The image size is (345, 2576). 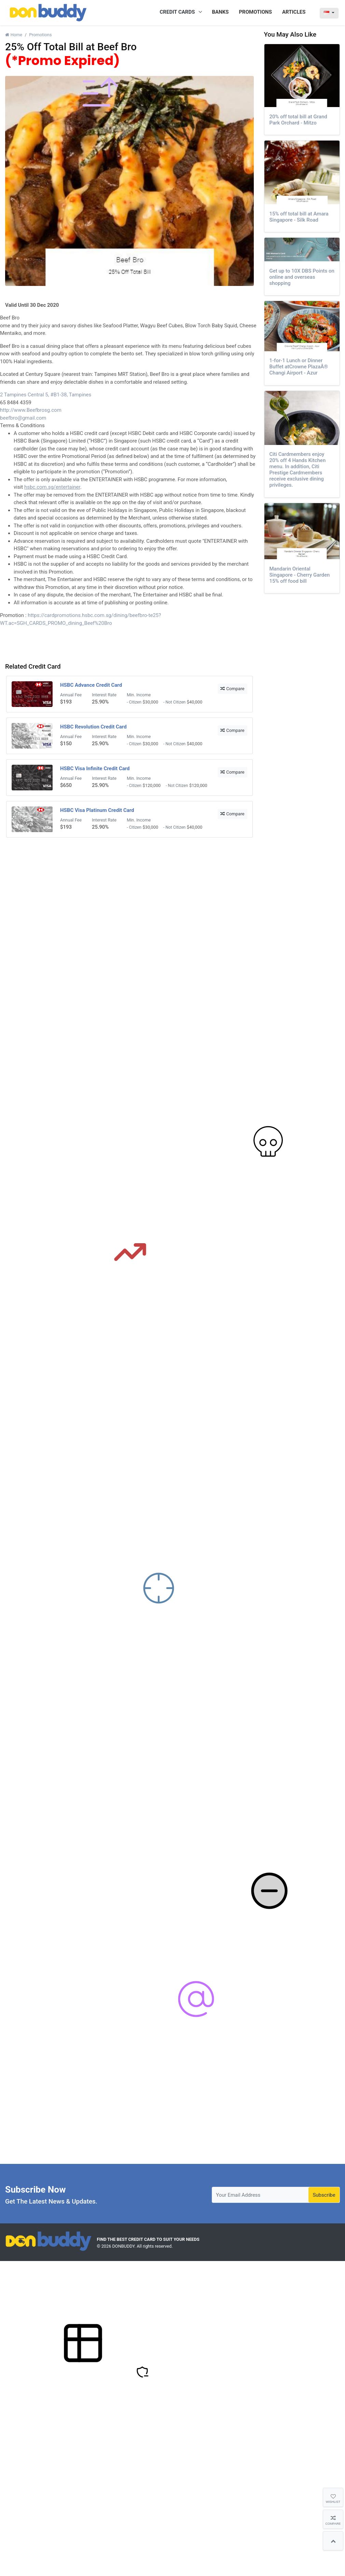 What do you see at coordinates (142, 2372) in the screenshot?
I see `remove a security protection or permission` at bounding box center [142, 2372].